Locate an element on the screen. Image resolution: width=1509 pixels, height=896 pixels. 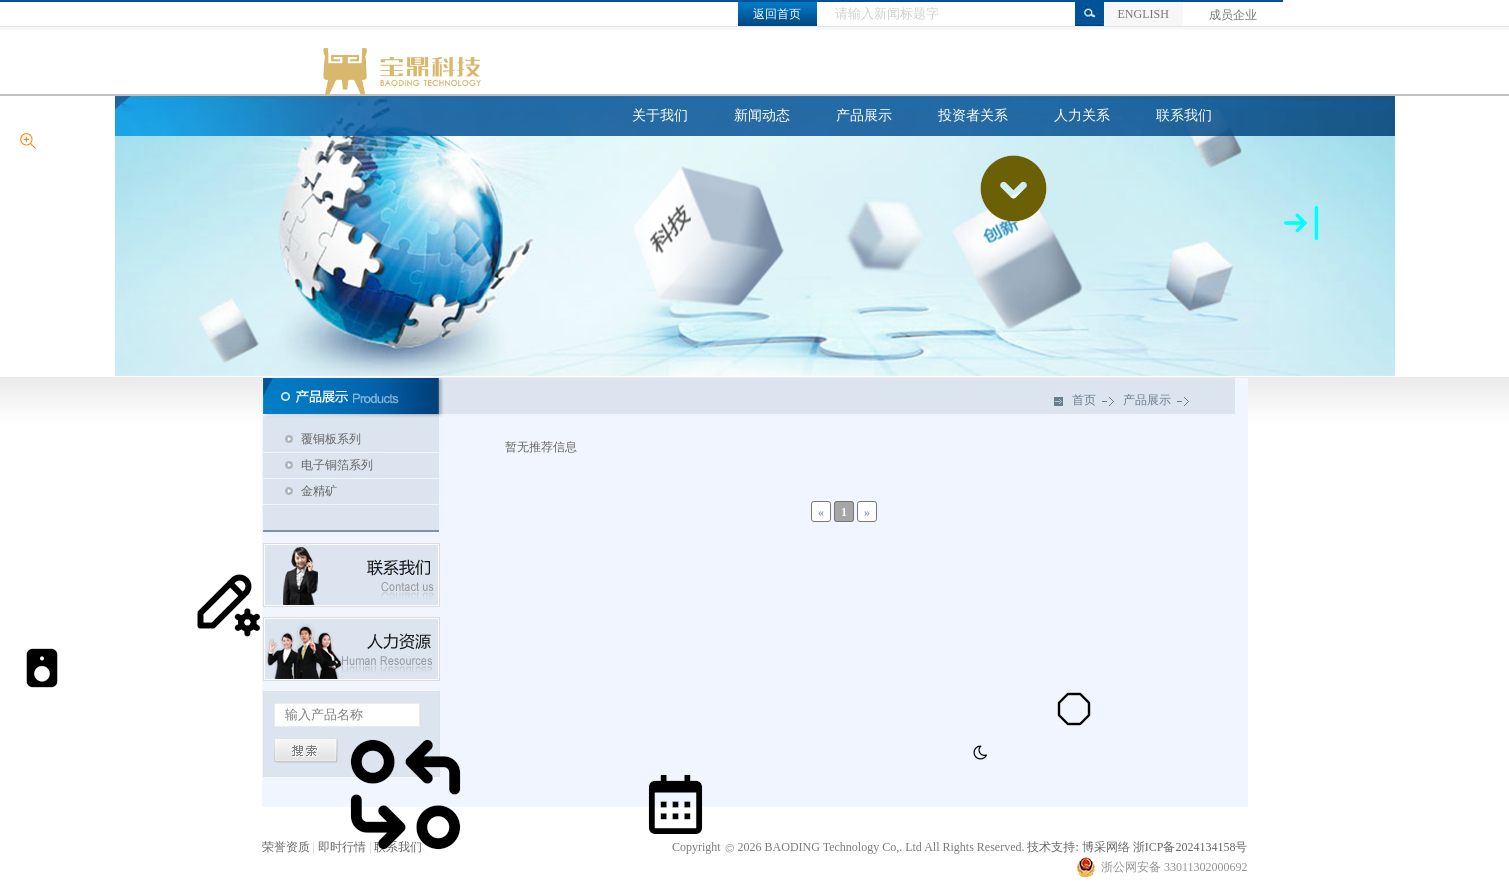
view calendar or schedule is located at coordinates (675, 804).